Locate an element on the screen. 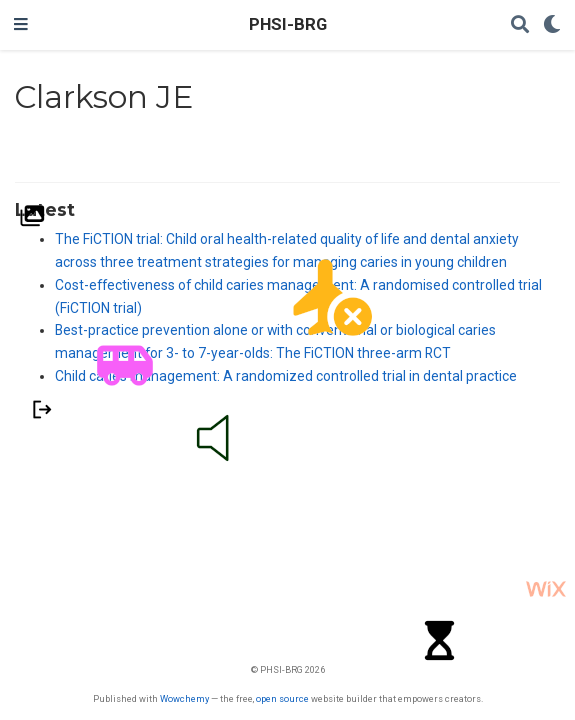 This screenshot has width=575, height=720. view photo gallery is located at coordinates (33, 215).